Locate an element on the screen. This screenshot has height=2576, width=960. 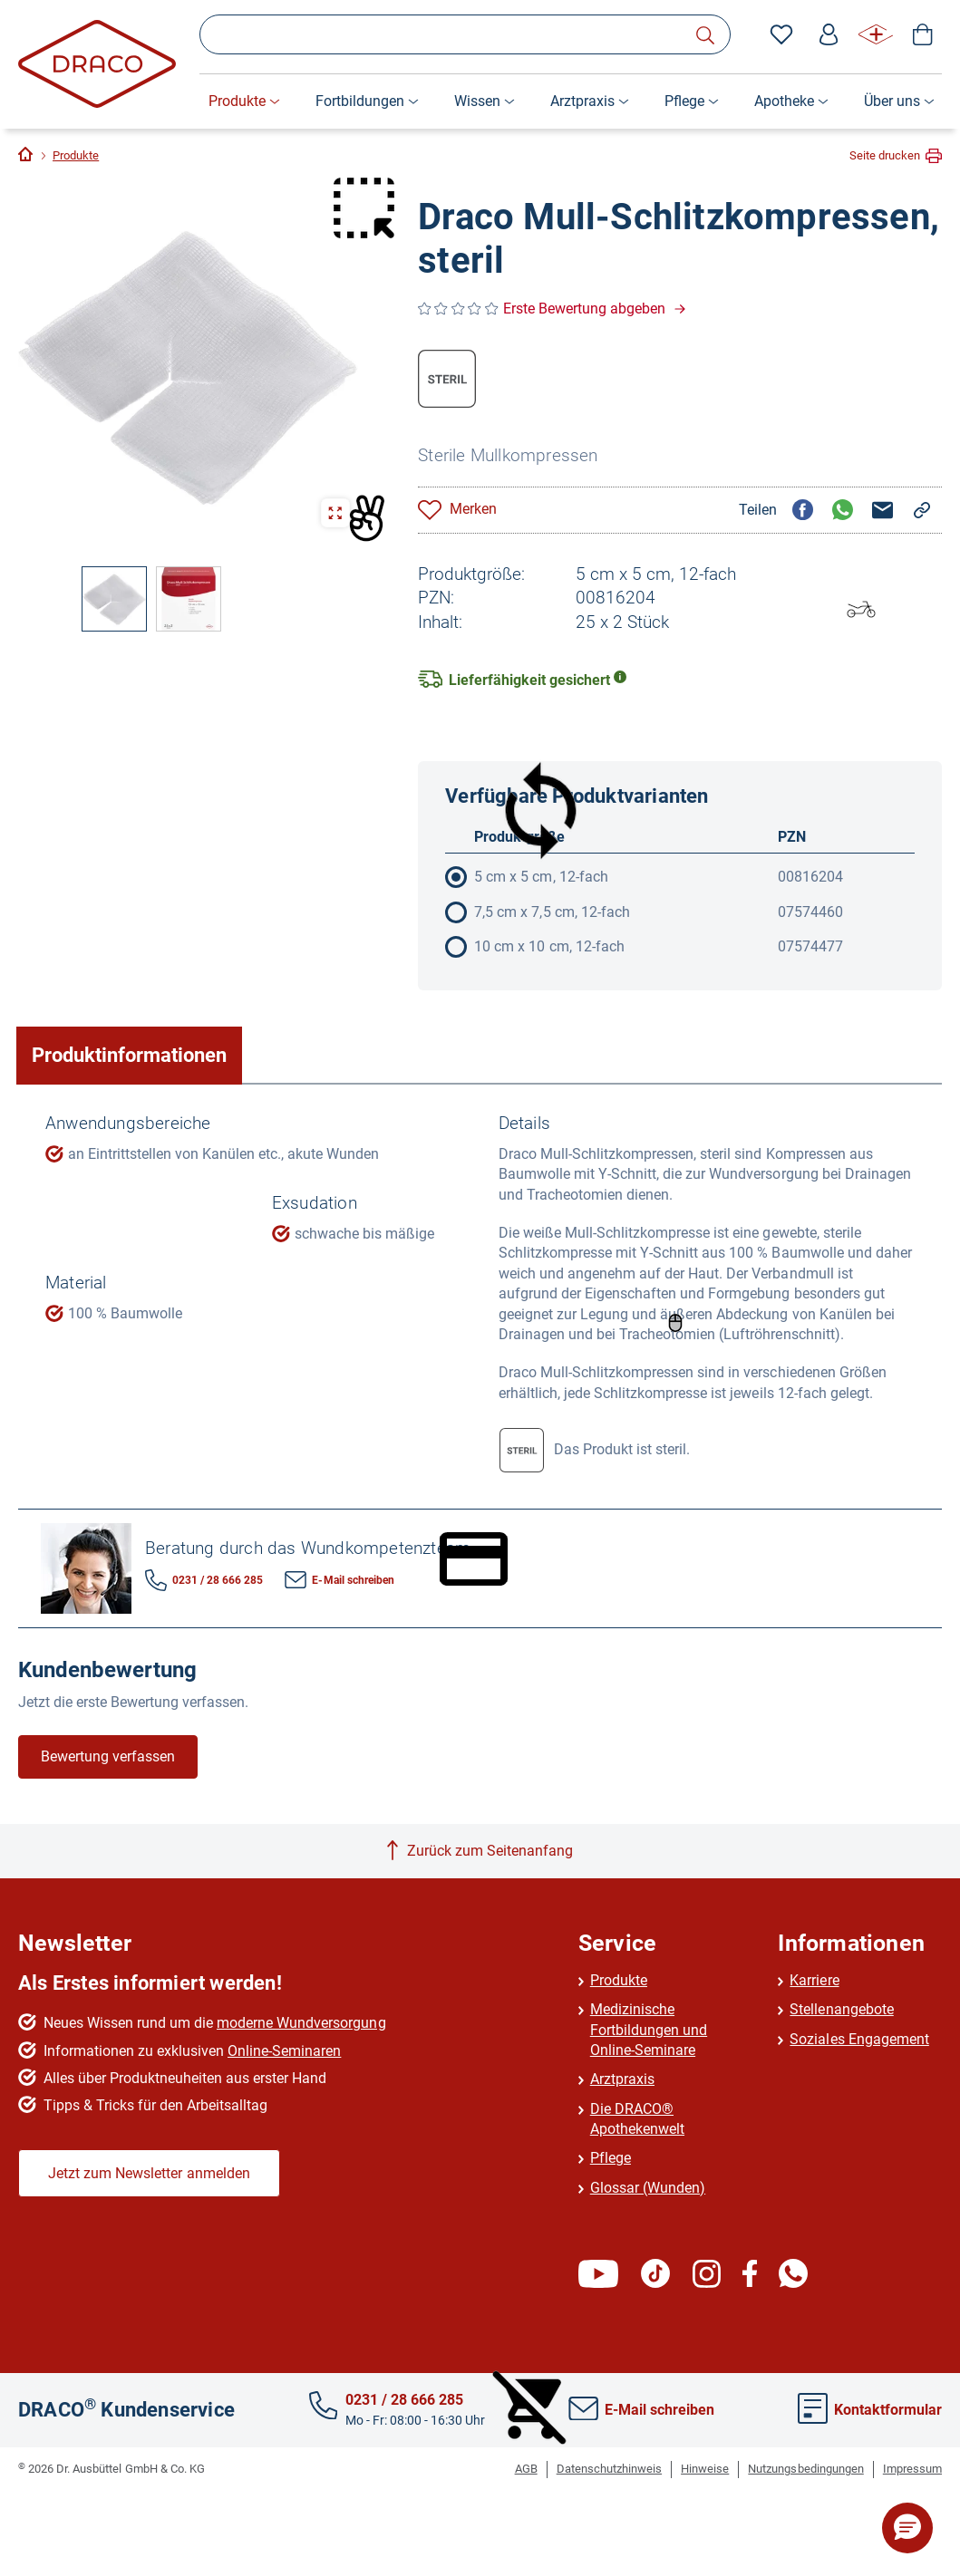
mouse input device settings is located at coordinates (675, 1323).